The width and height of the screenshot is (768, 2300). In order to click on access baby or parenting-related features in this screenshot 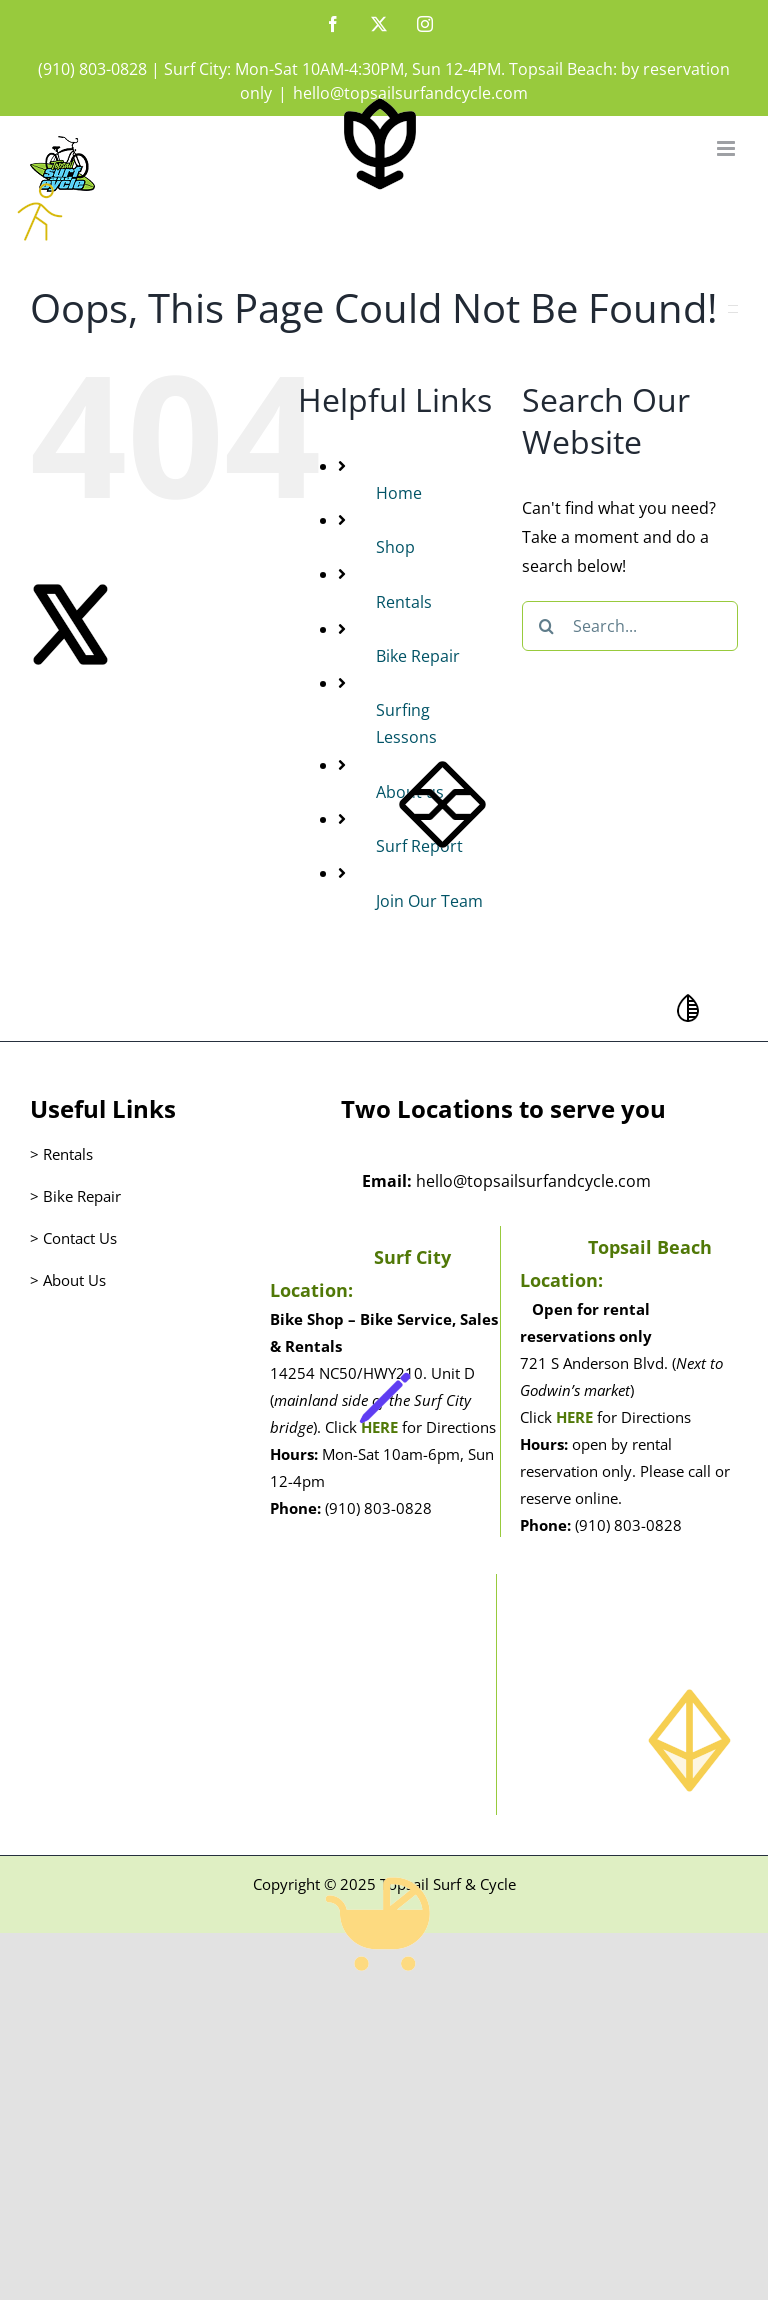, I will do `click(379, 1920)`.